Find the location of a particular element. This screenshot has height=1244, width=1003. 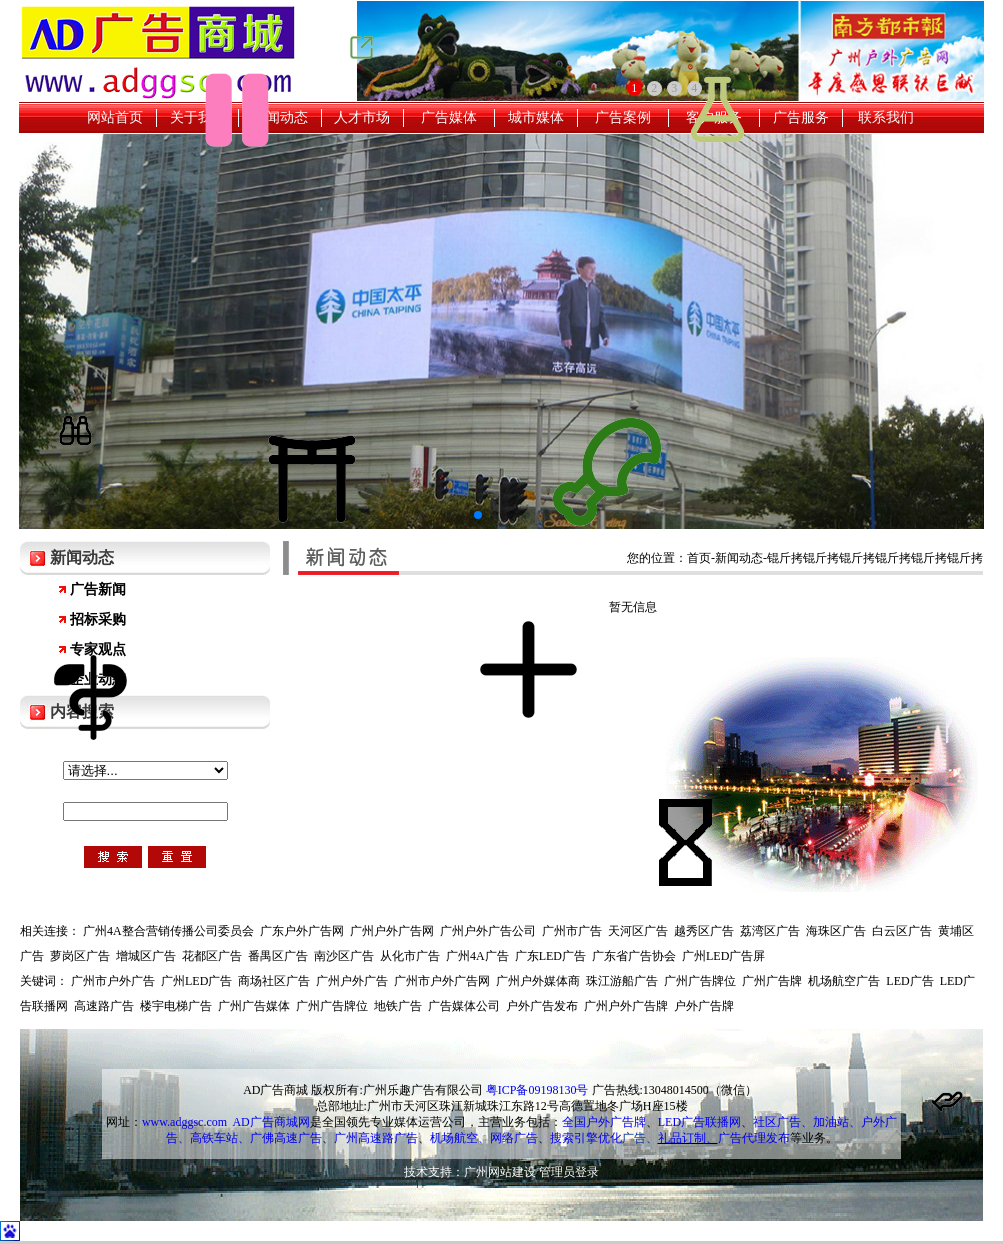

access medical or healthcare services is located at coordinates (93, 697).